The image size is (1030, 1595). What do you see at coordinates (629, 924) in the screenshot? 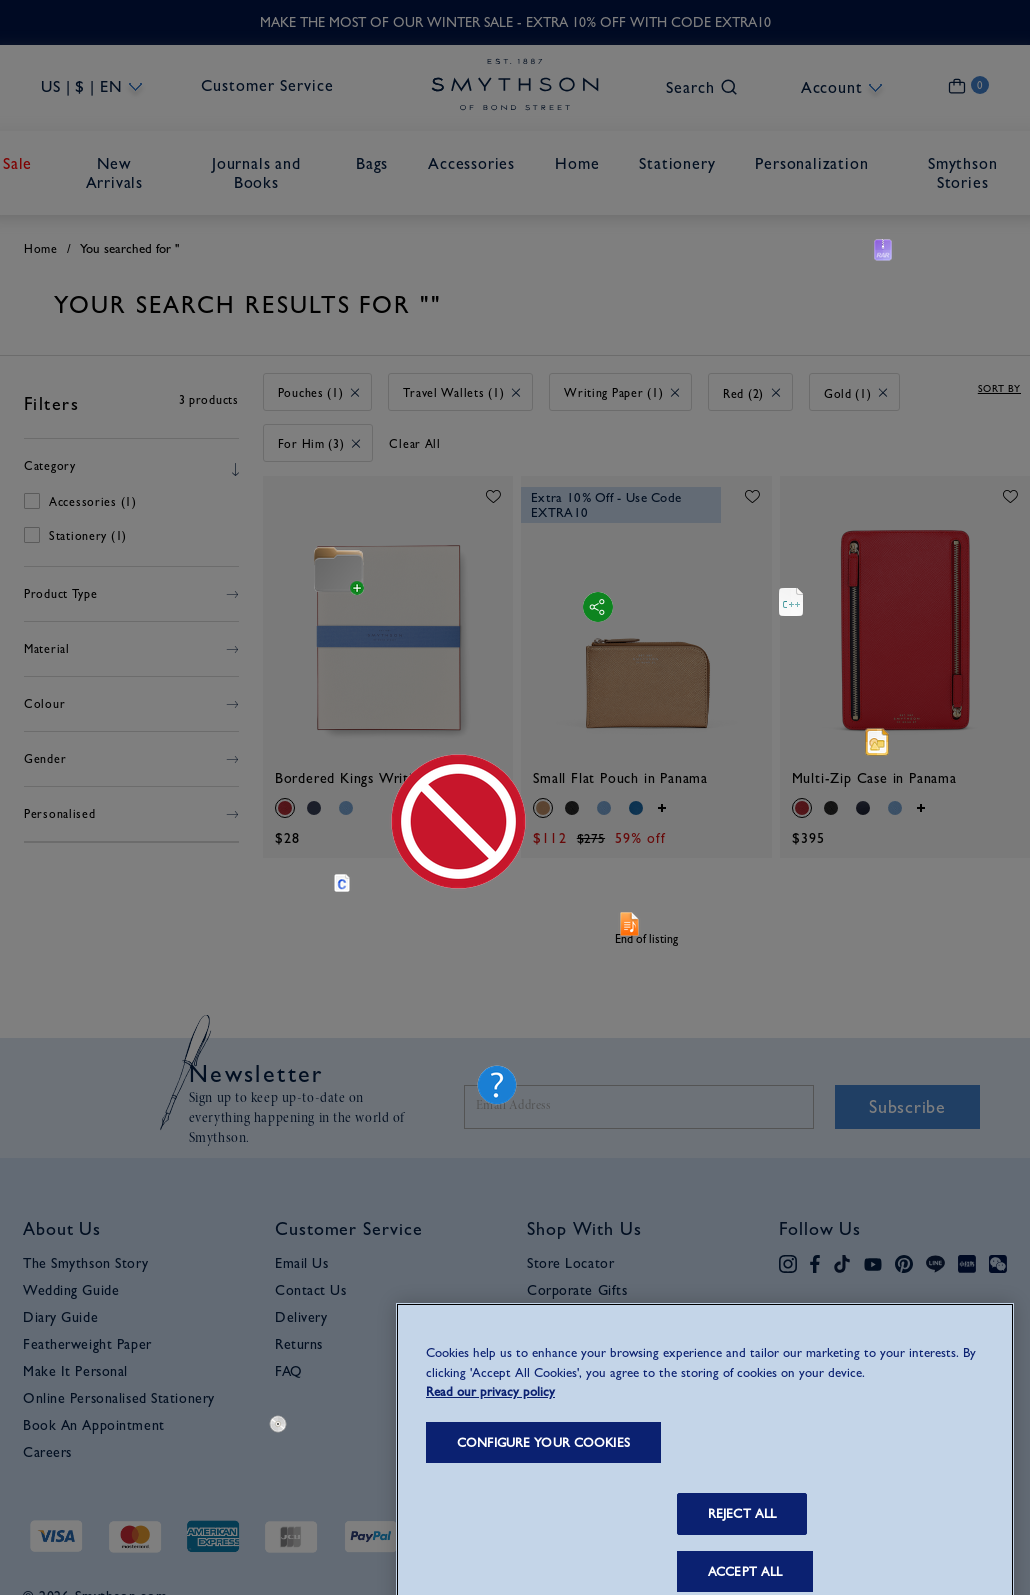
I see `mp3 playlist file type indicator` at bounding box center [629, 924].